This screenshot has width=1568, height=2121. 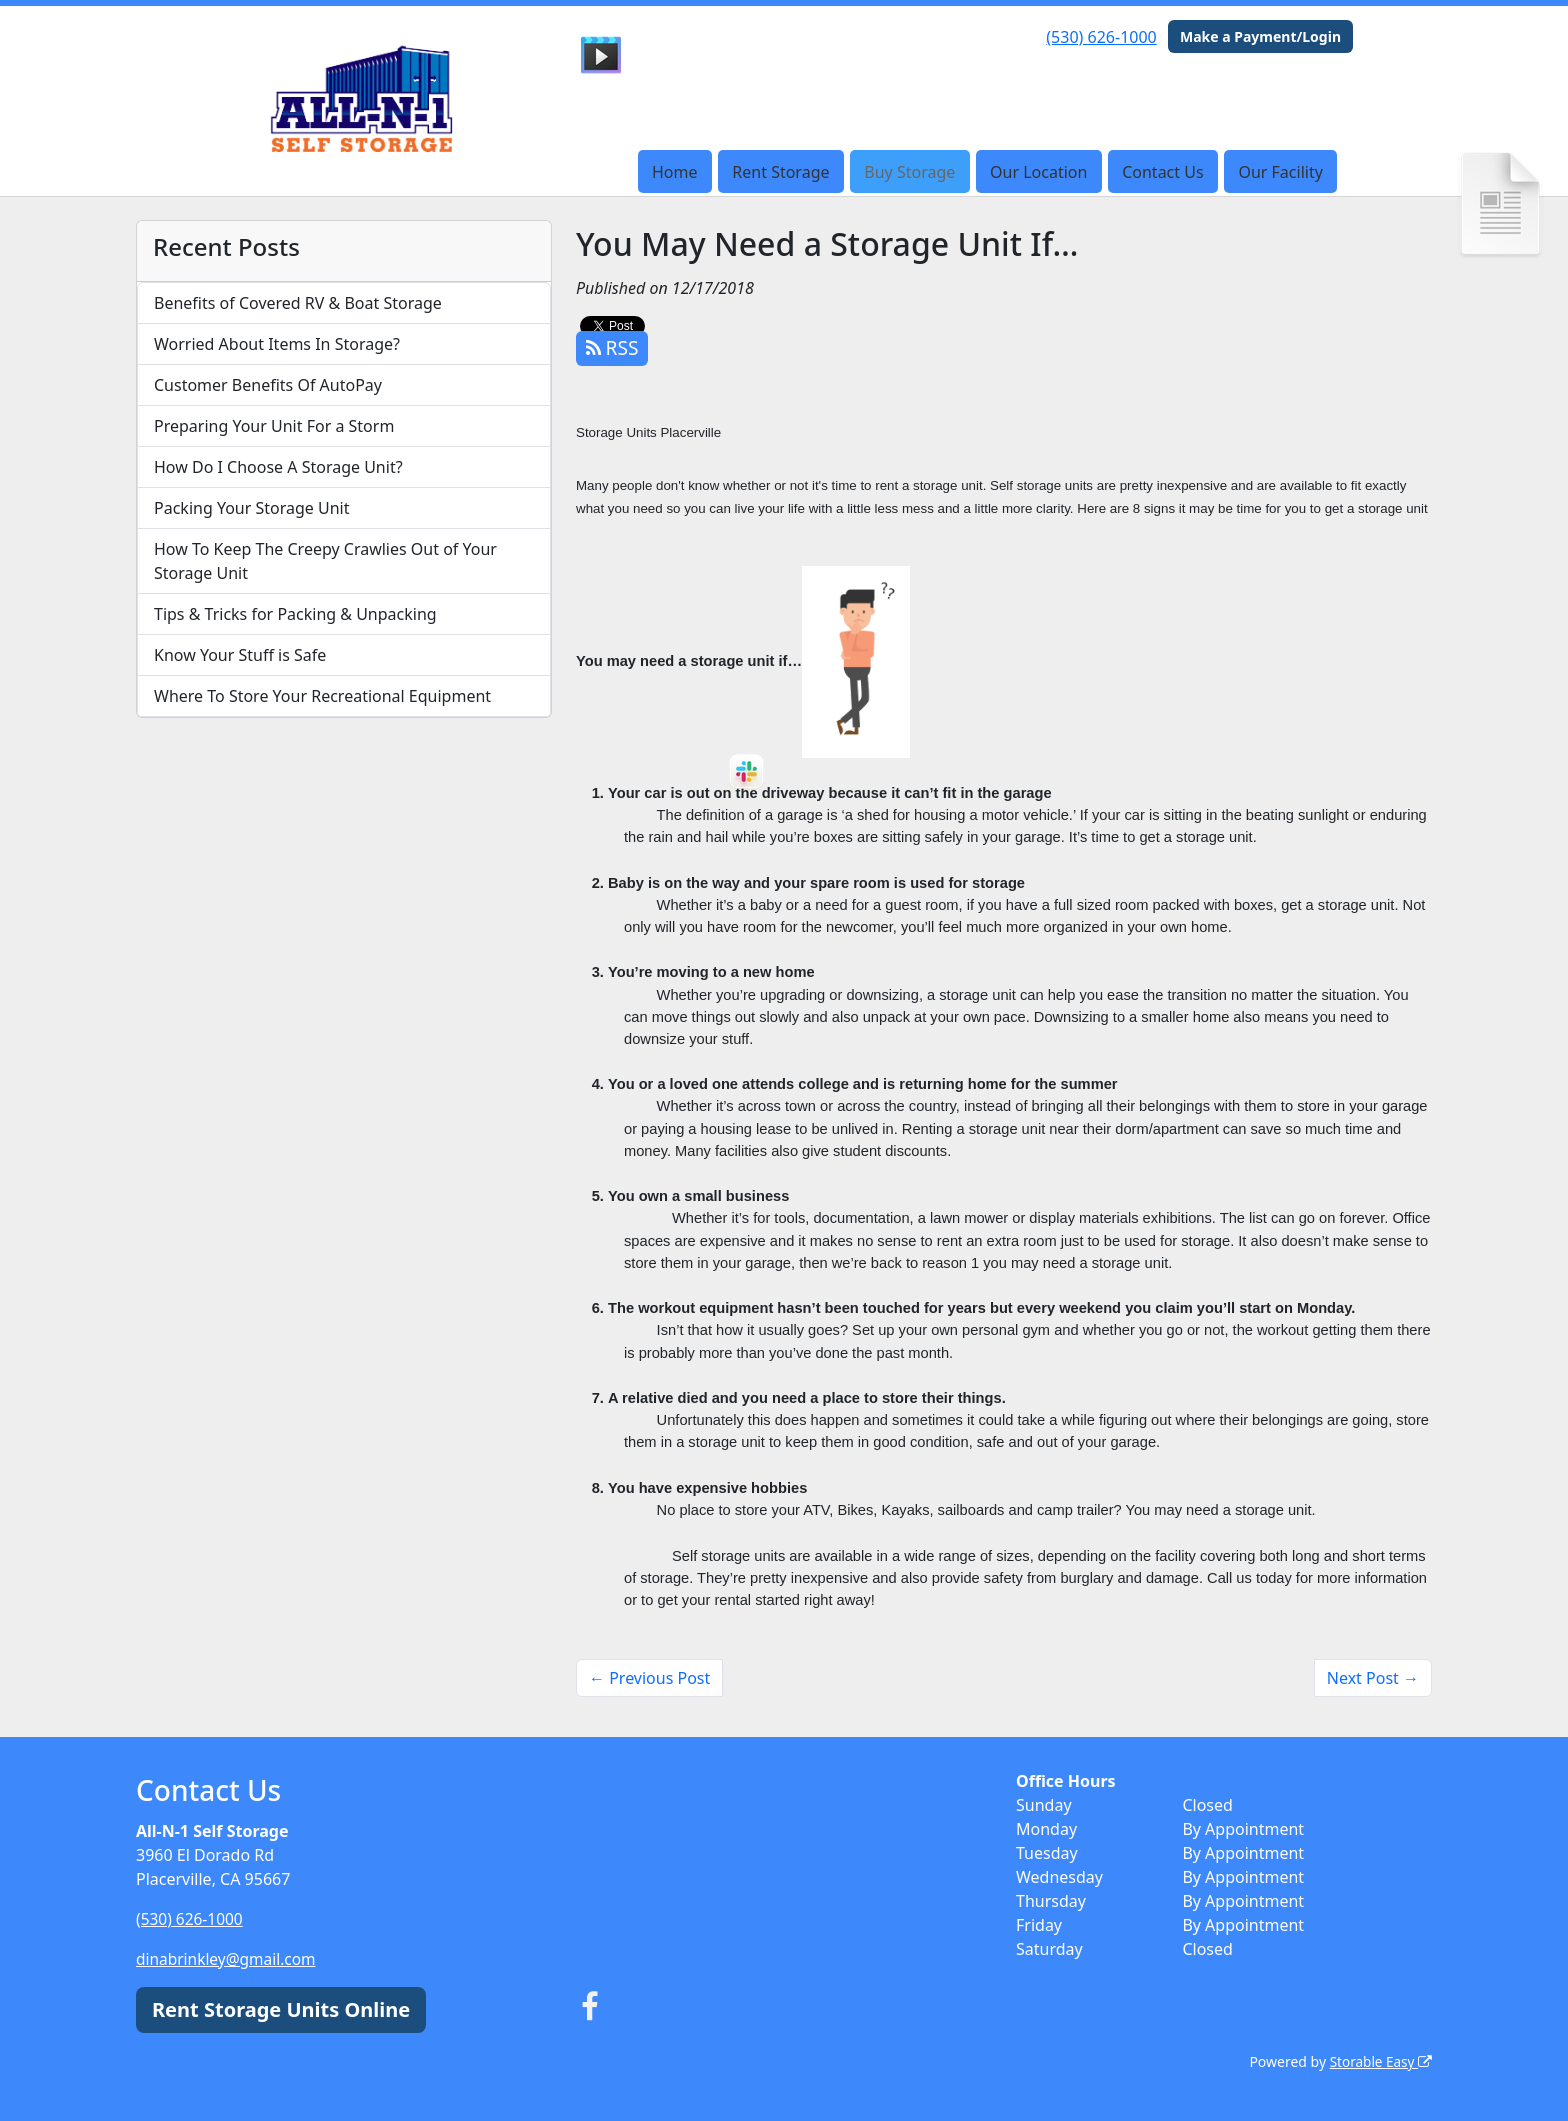 I want to click on a generic document or text file, so click(x=1500, y=205).